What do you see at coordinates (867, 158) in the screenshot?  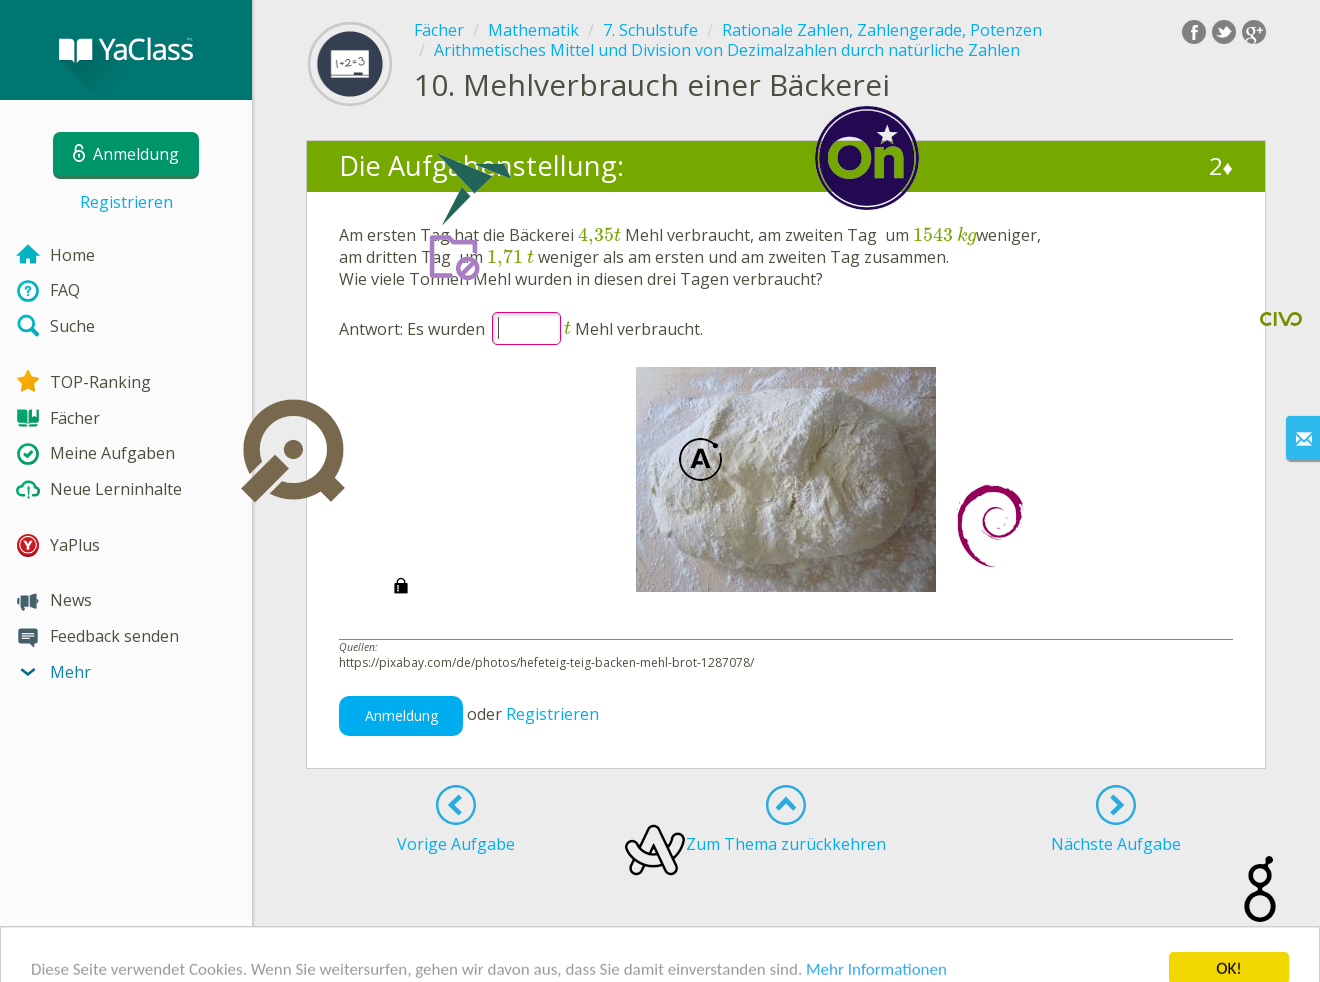 I see `access OnStar connected vehicle services` at bounding box center [867, 158].